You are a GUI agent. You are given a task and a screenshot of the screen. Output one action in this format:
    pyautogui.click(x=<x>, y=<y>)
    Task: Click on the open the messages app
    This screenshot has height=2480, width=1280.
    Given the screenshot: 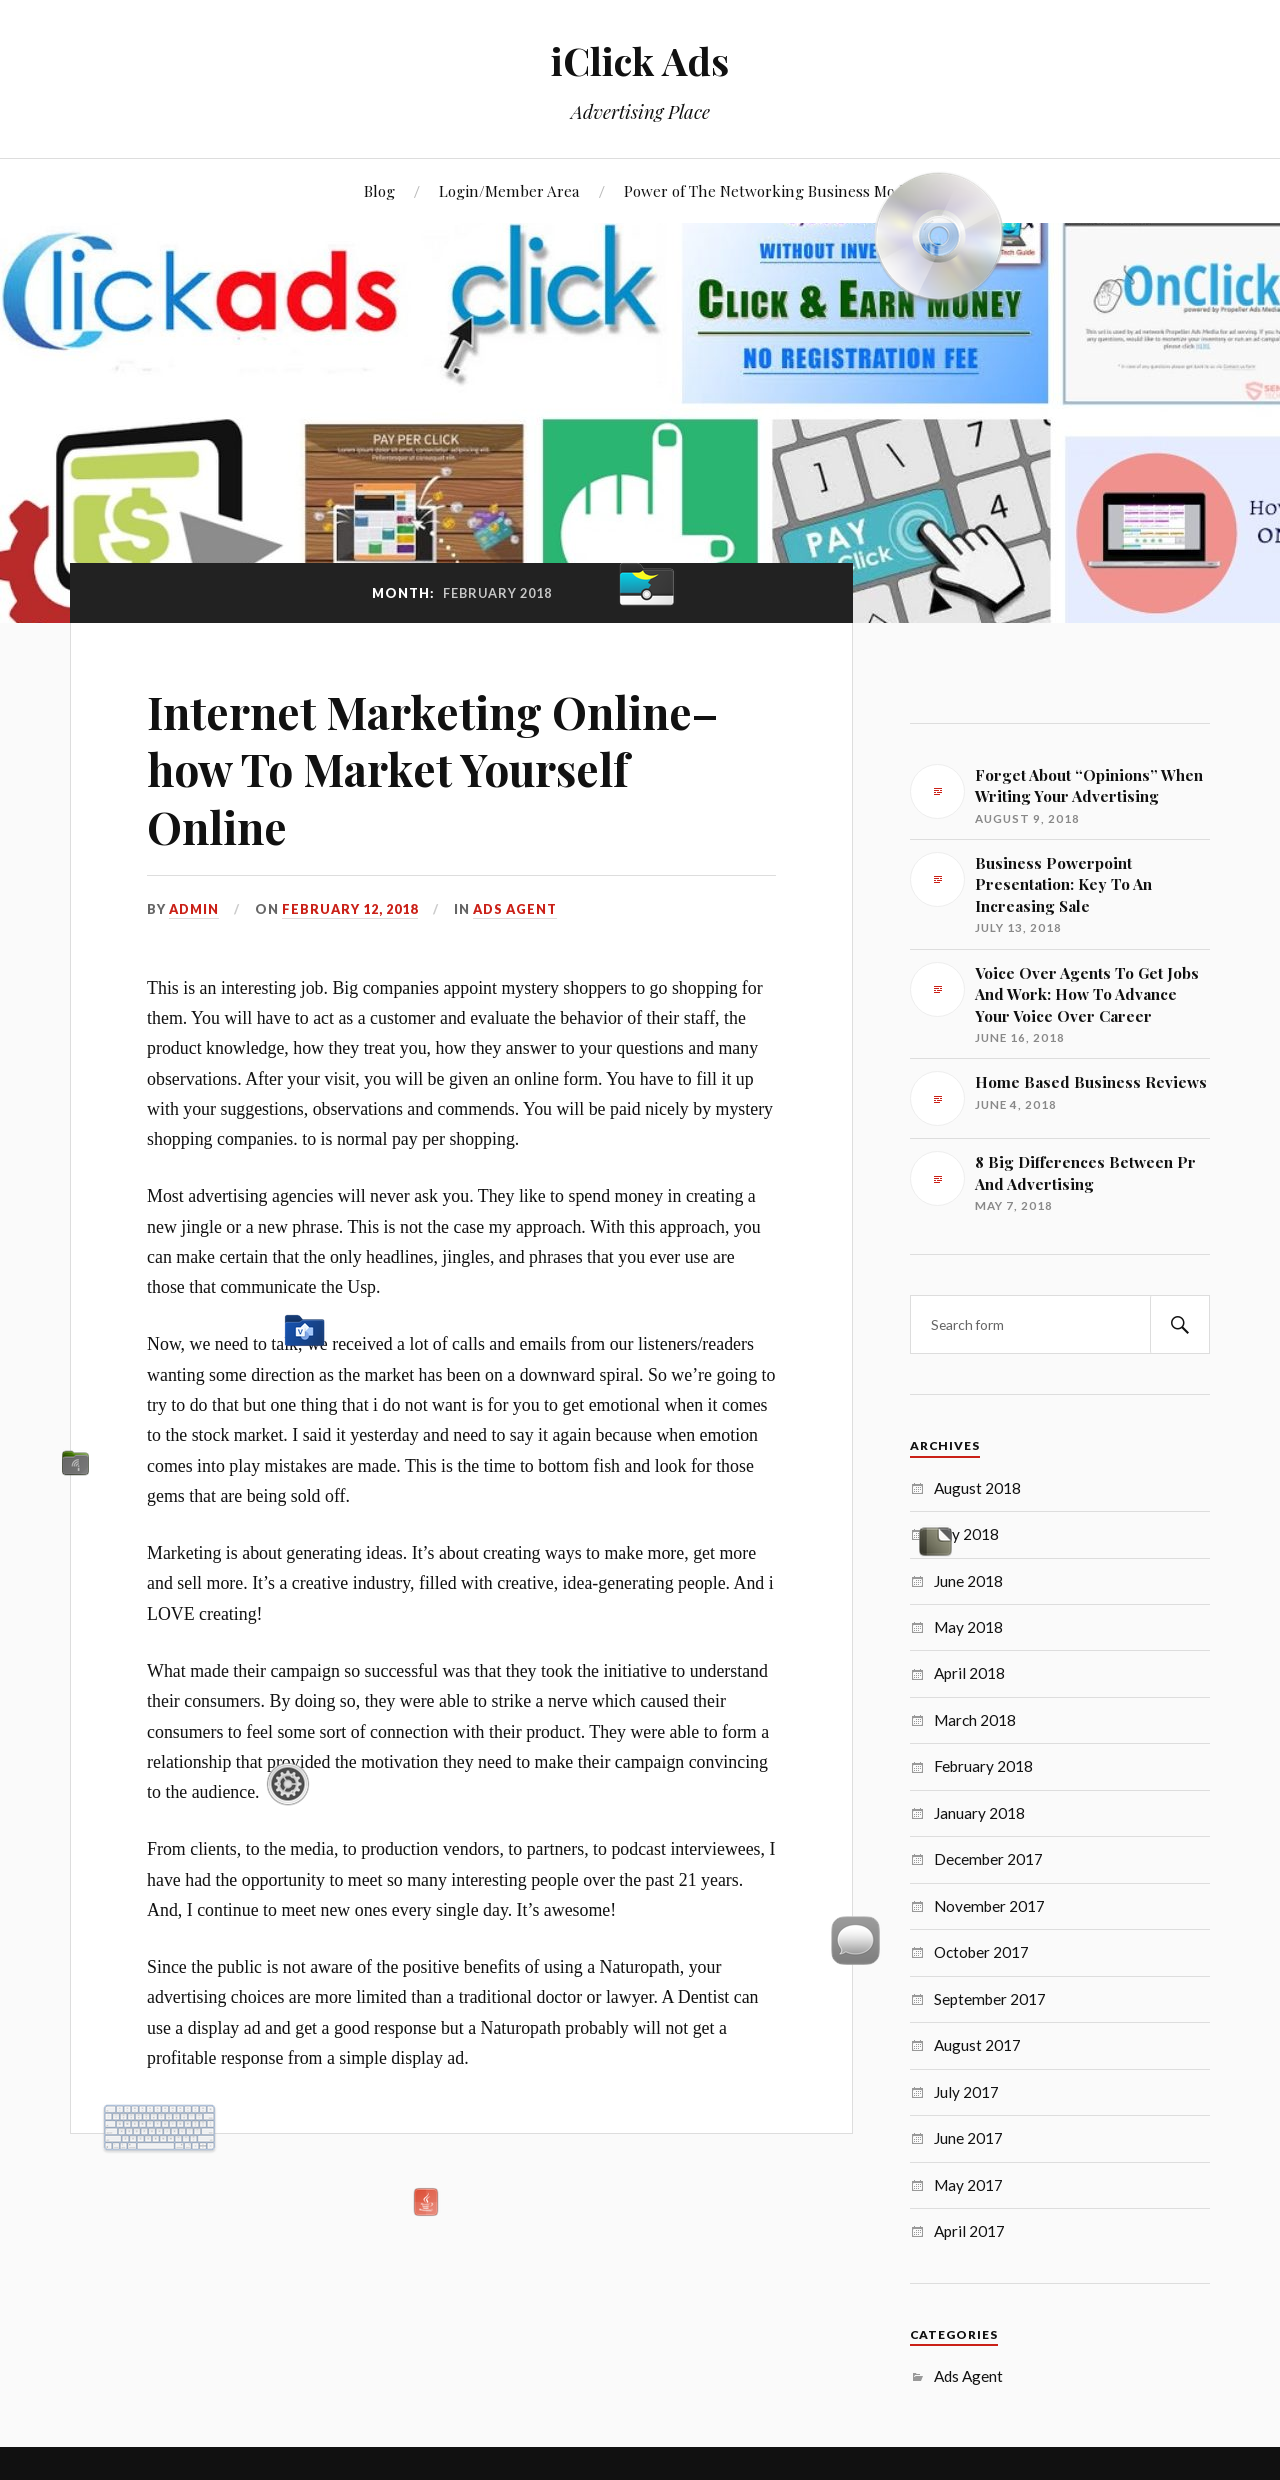 What is the action you would take?
    pyautogui.click(x=855, y=1940)
    